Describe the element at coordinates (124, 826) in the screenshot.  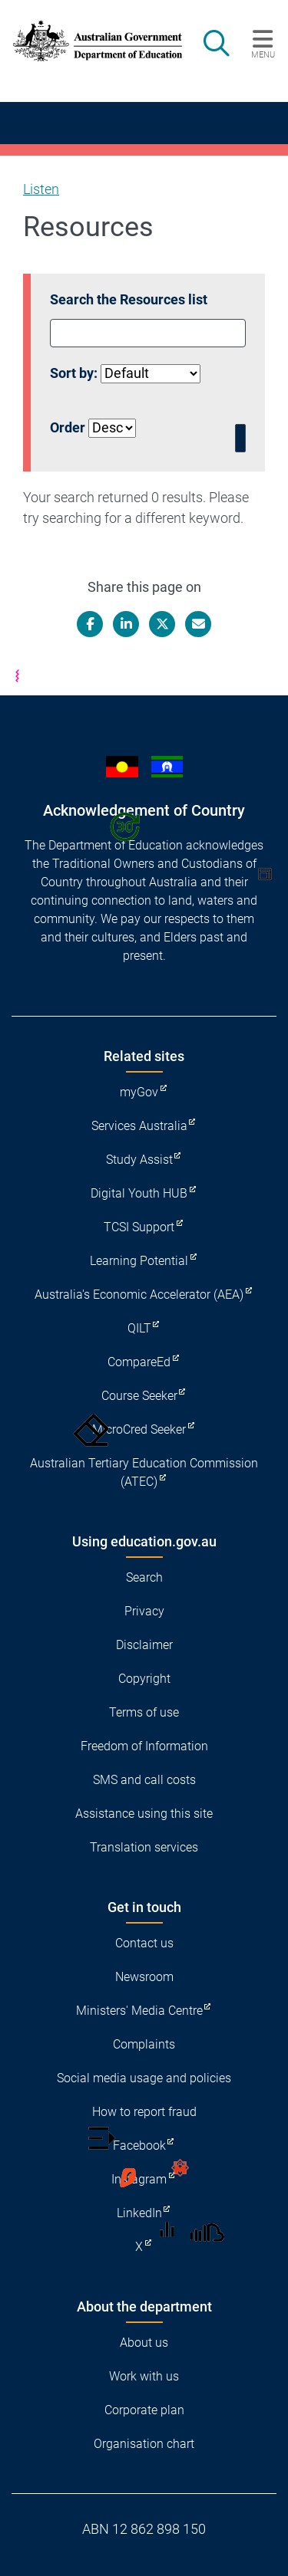
I see `skip forward 30 seconds` at that location.